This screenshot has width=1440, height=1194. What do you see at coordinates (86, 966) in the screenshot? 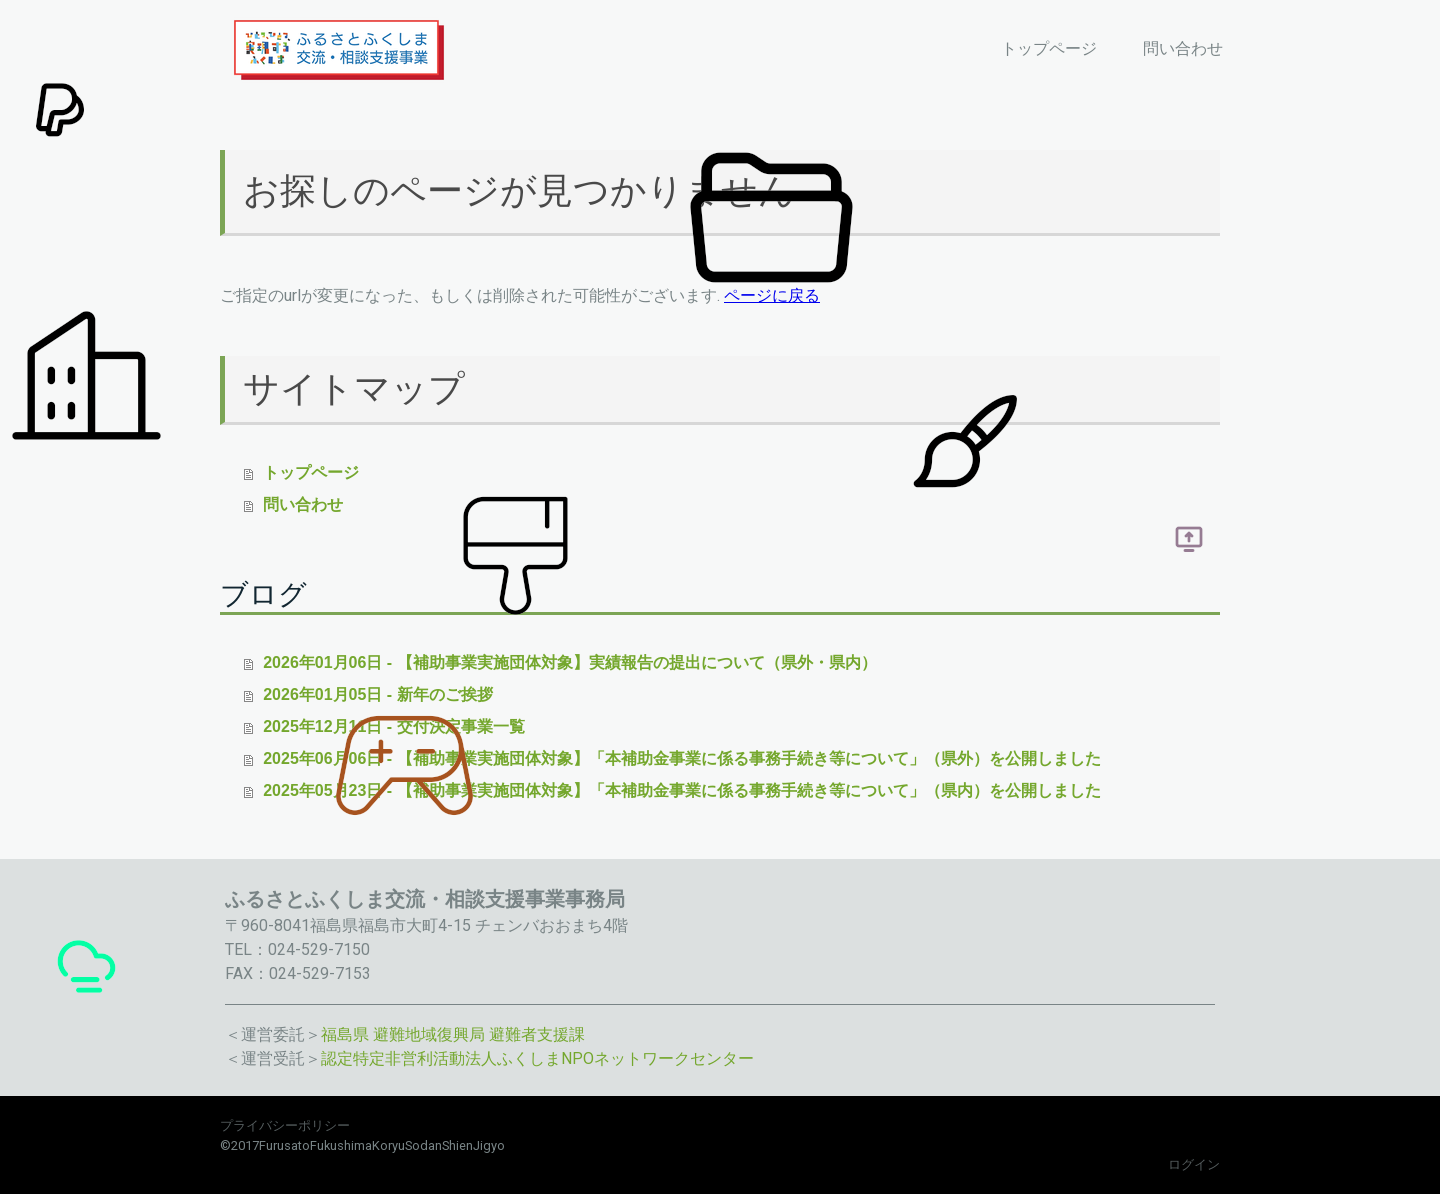
I see `indicates foggy weather conditions` at bounding box center [86, 966].